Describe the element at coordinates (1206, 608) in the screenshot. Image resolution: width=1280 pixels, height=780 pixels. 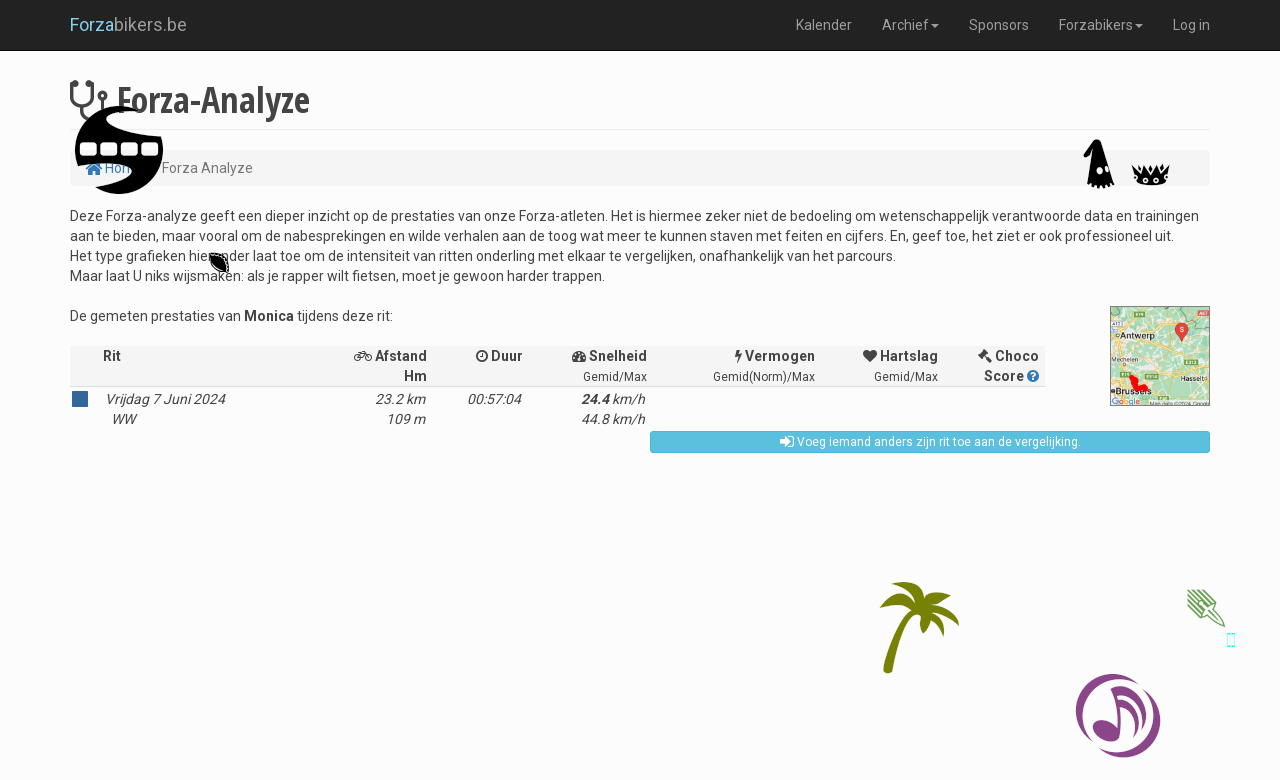
I see `equip a diving dagger weapon` at that location.